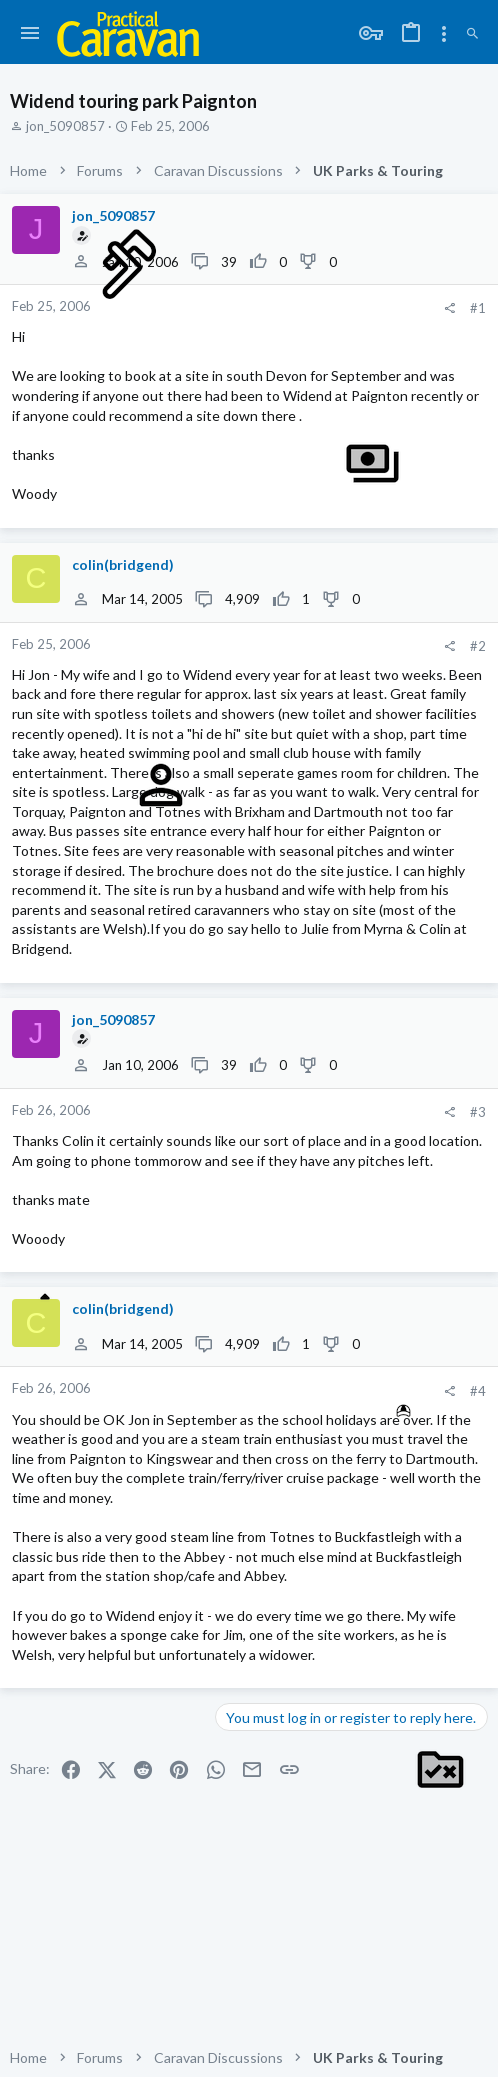  Describe the element at coordinates (403, 1411) in the screenshot. I see `select headwear or cap accessory` at that location.